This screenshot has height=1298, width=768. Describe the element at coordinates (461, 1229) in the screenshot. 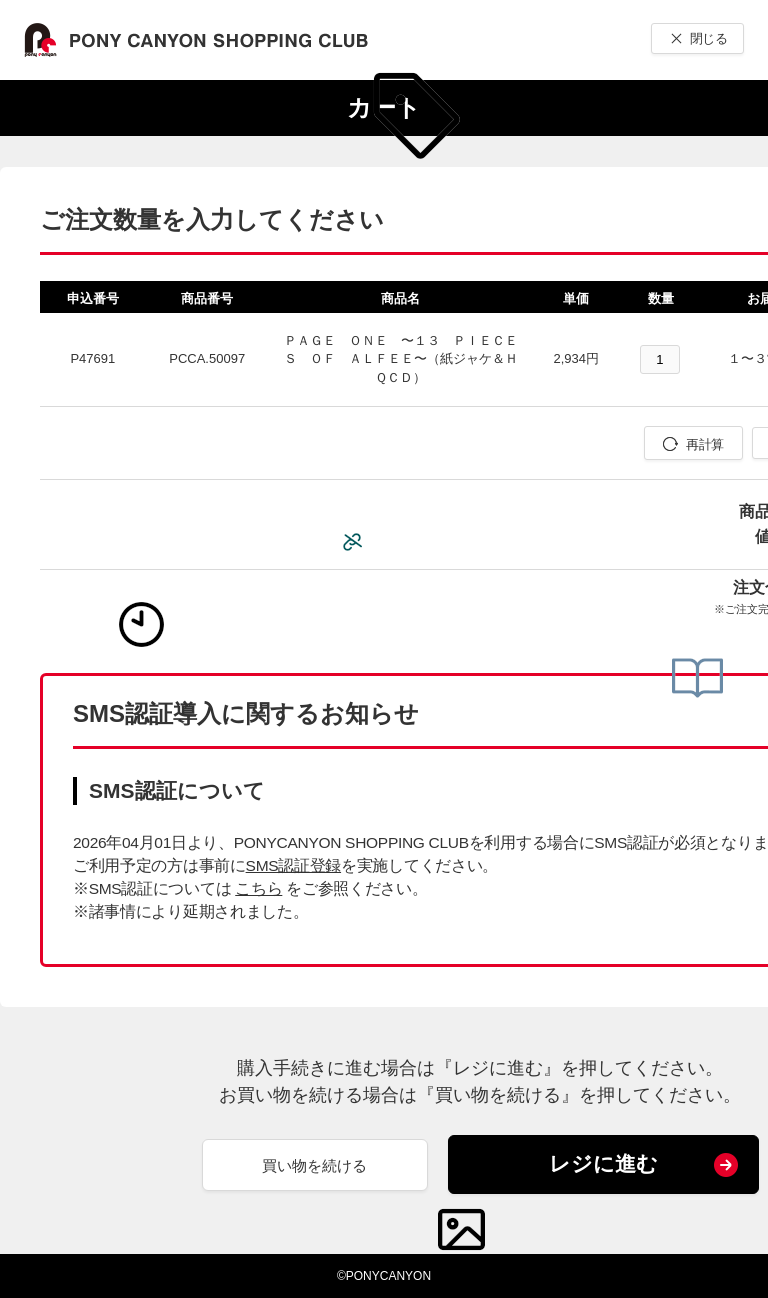

I see `view or open an image file` at that location.